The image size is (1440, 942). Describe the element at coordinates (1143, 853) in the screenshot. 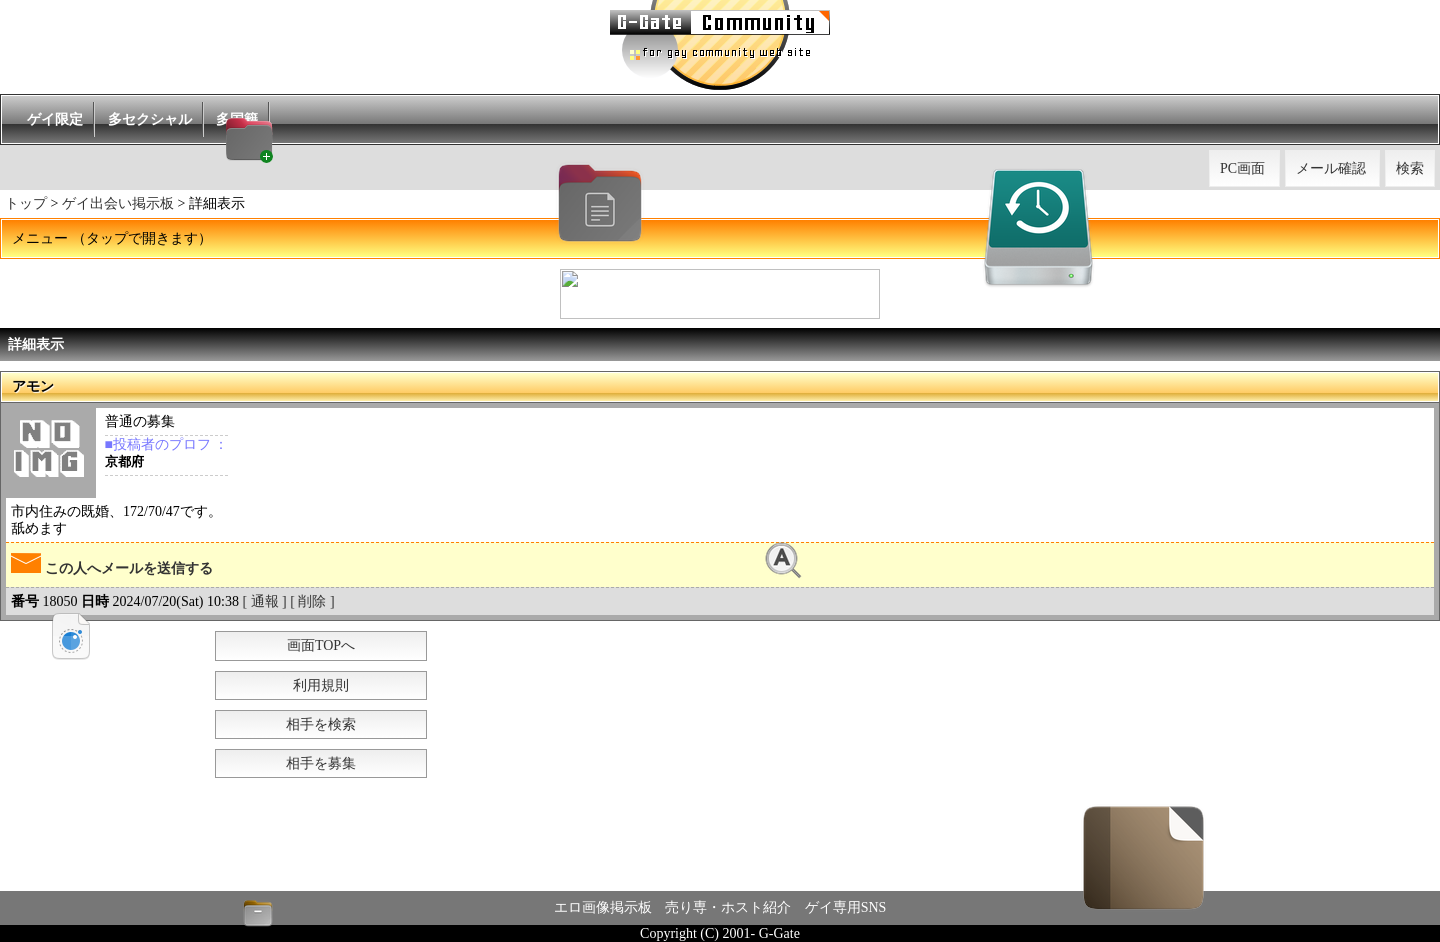

I see `change desktop wallpaper settings` at that location.